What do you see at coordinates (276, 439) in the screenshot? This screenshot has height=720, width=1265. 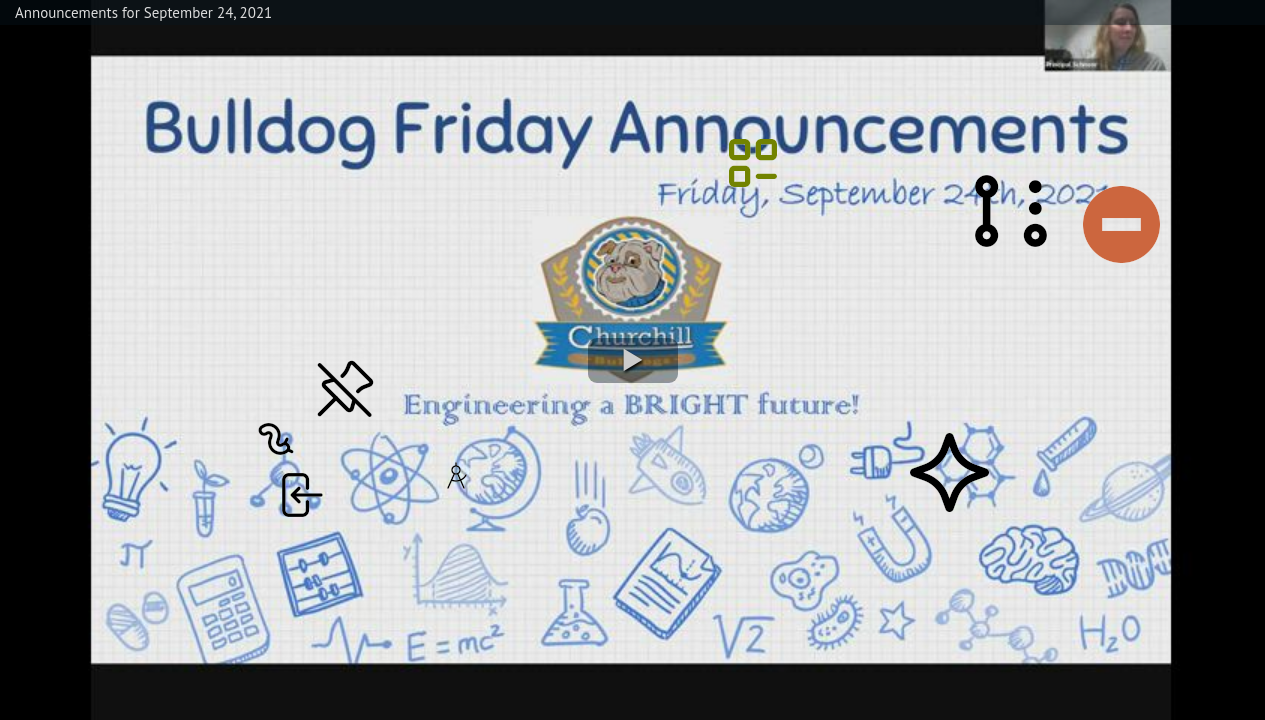 I see `indicates pest or malware detection` at bounding box center [276, 439].